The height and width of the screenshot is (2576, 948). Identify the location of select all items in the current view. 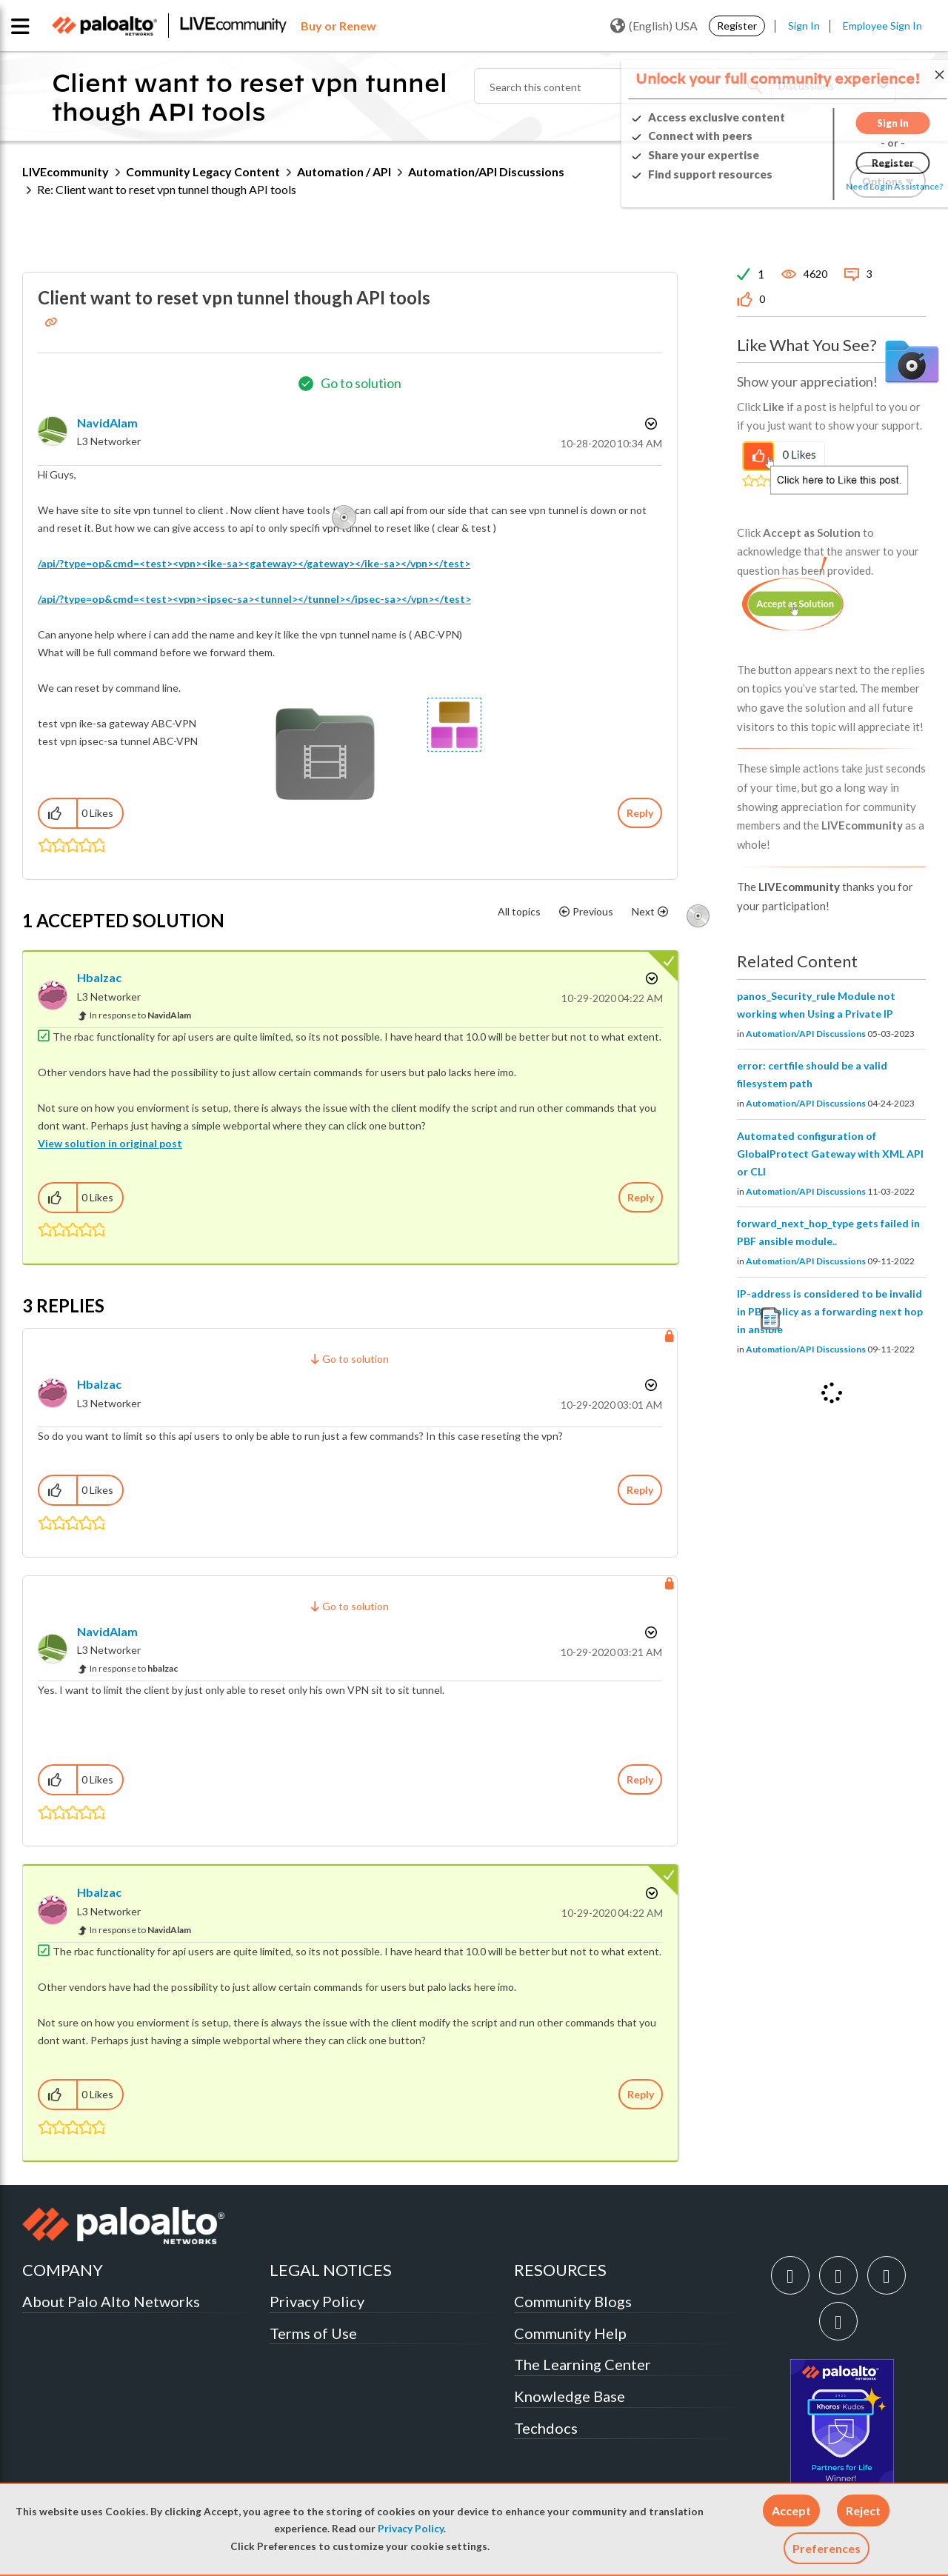
(454, 724).